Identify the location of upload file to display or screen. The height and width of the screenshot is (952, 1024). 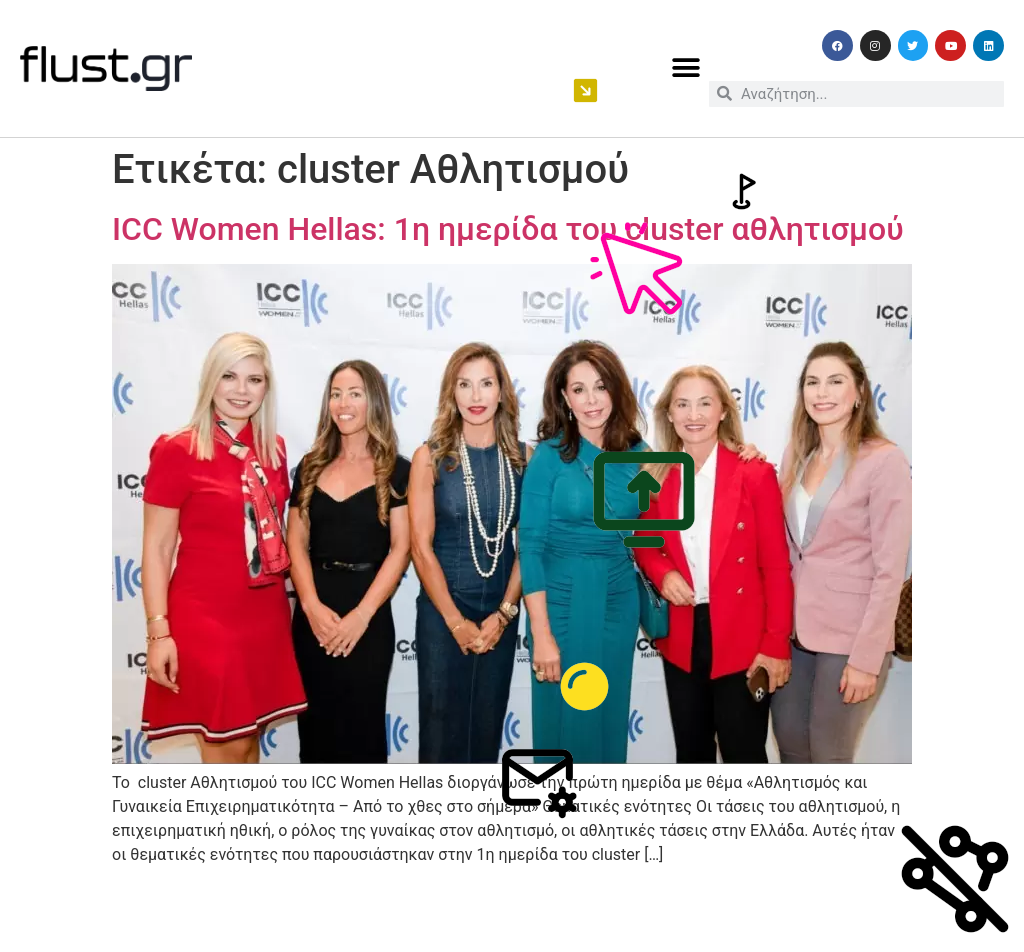
(644, 495).